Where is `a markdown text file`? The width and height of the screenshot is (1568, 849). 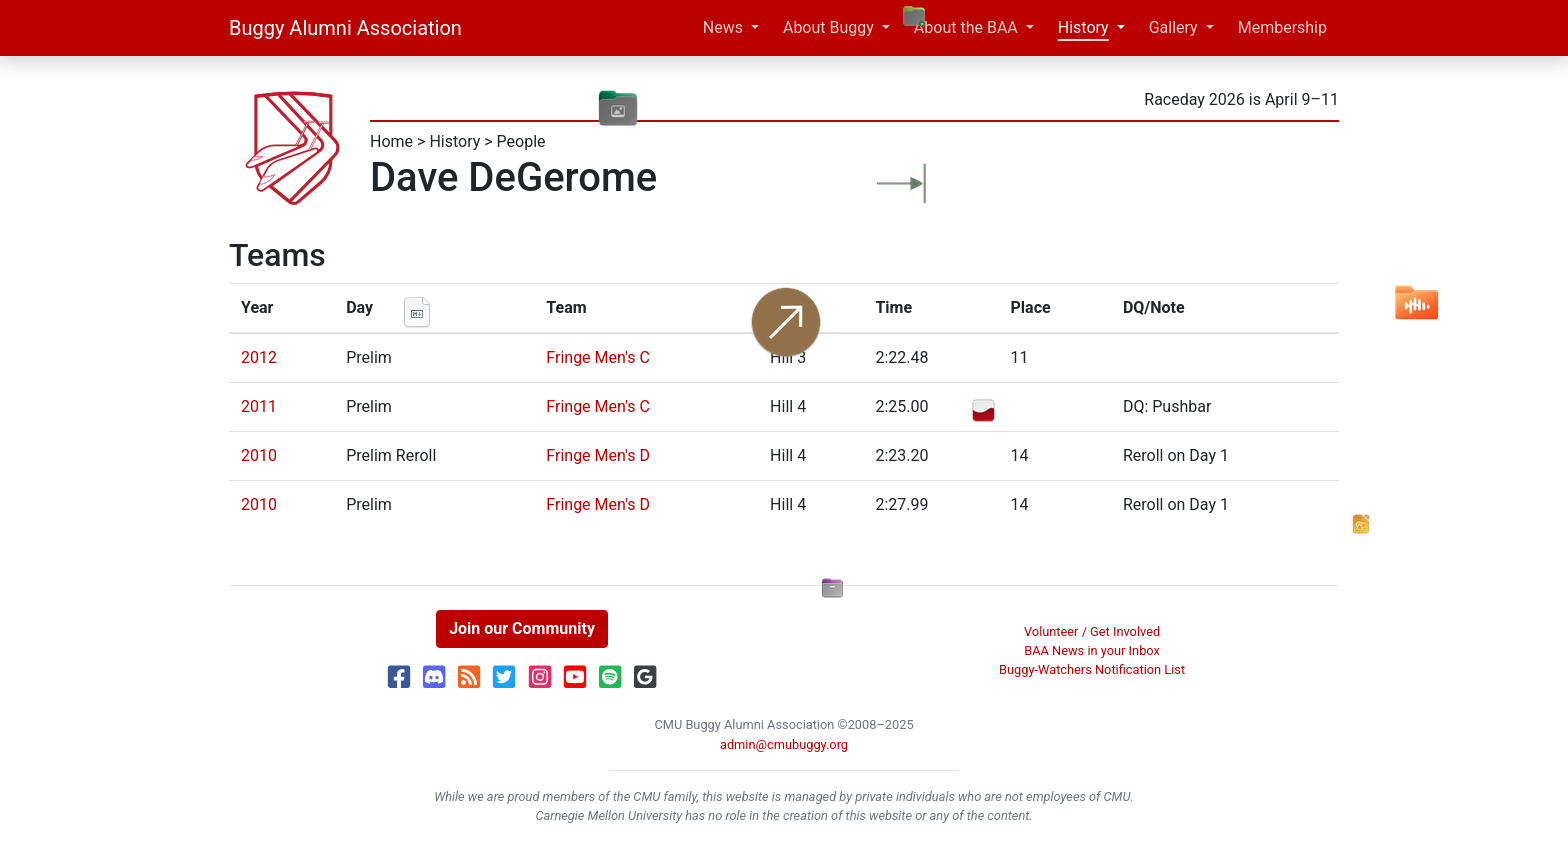 a markdown text file is located at coordinates (417, 312).